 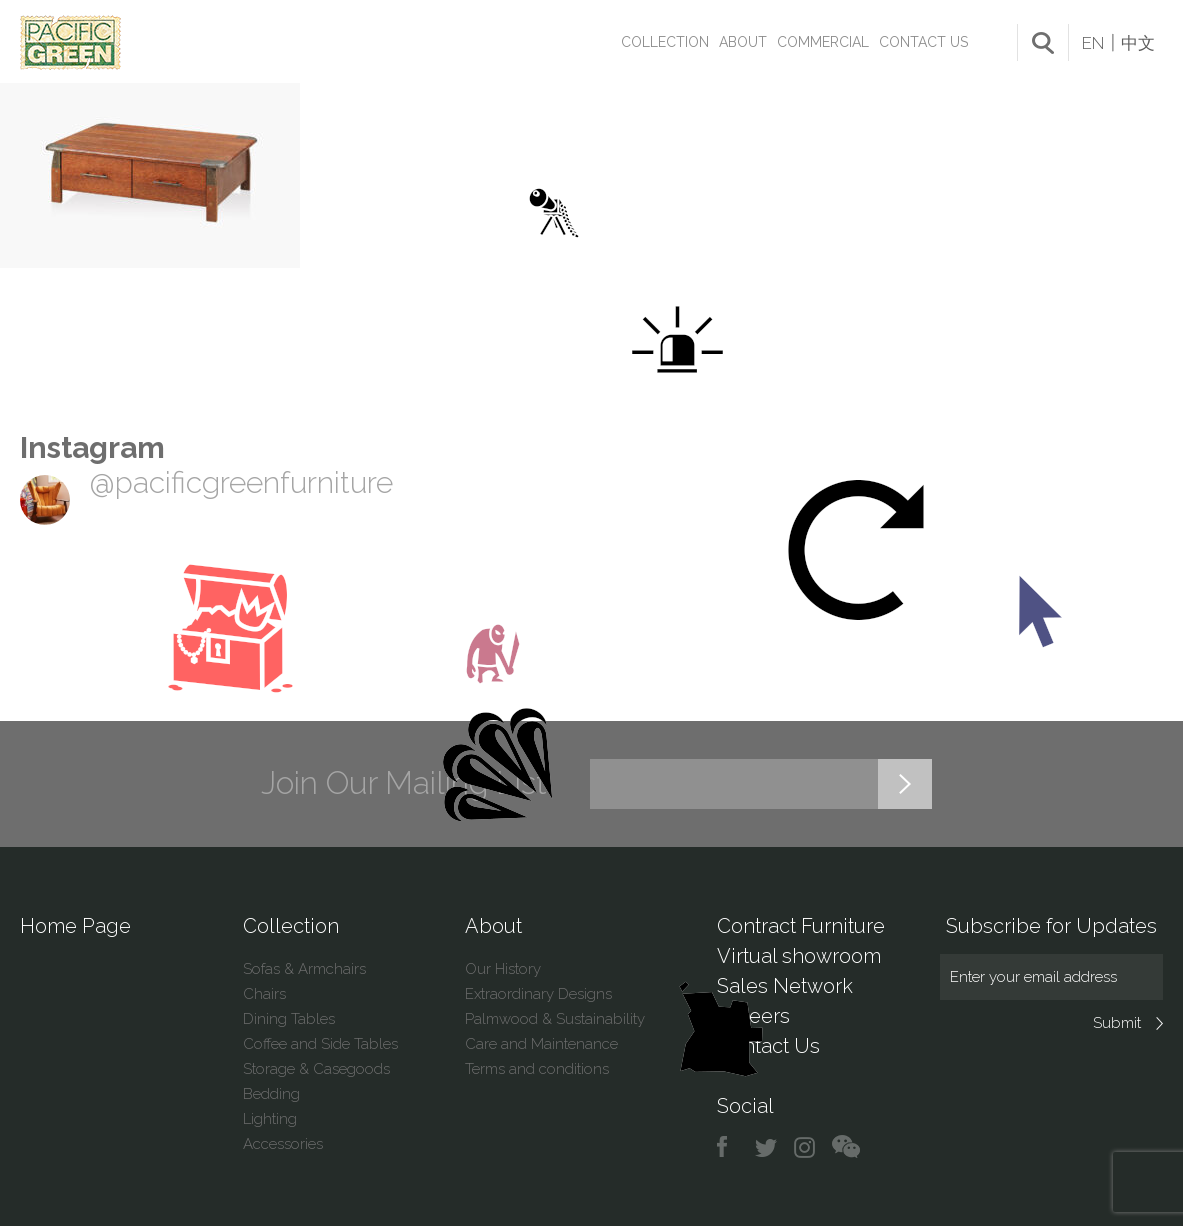 I want to click on view collected rewards or loot, so click(x=230, y=628).